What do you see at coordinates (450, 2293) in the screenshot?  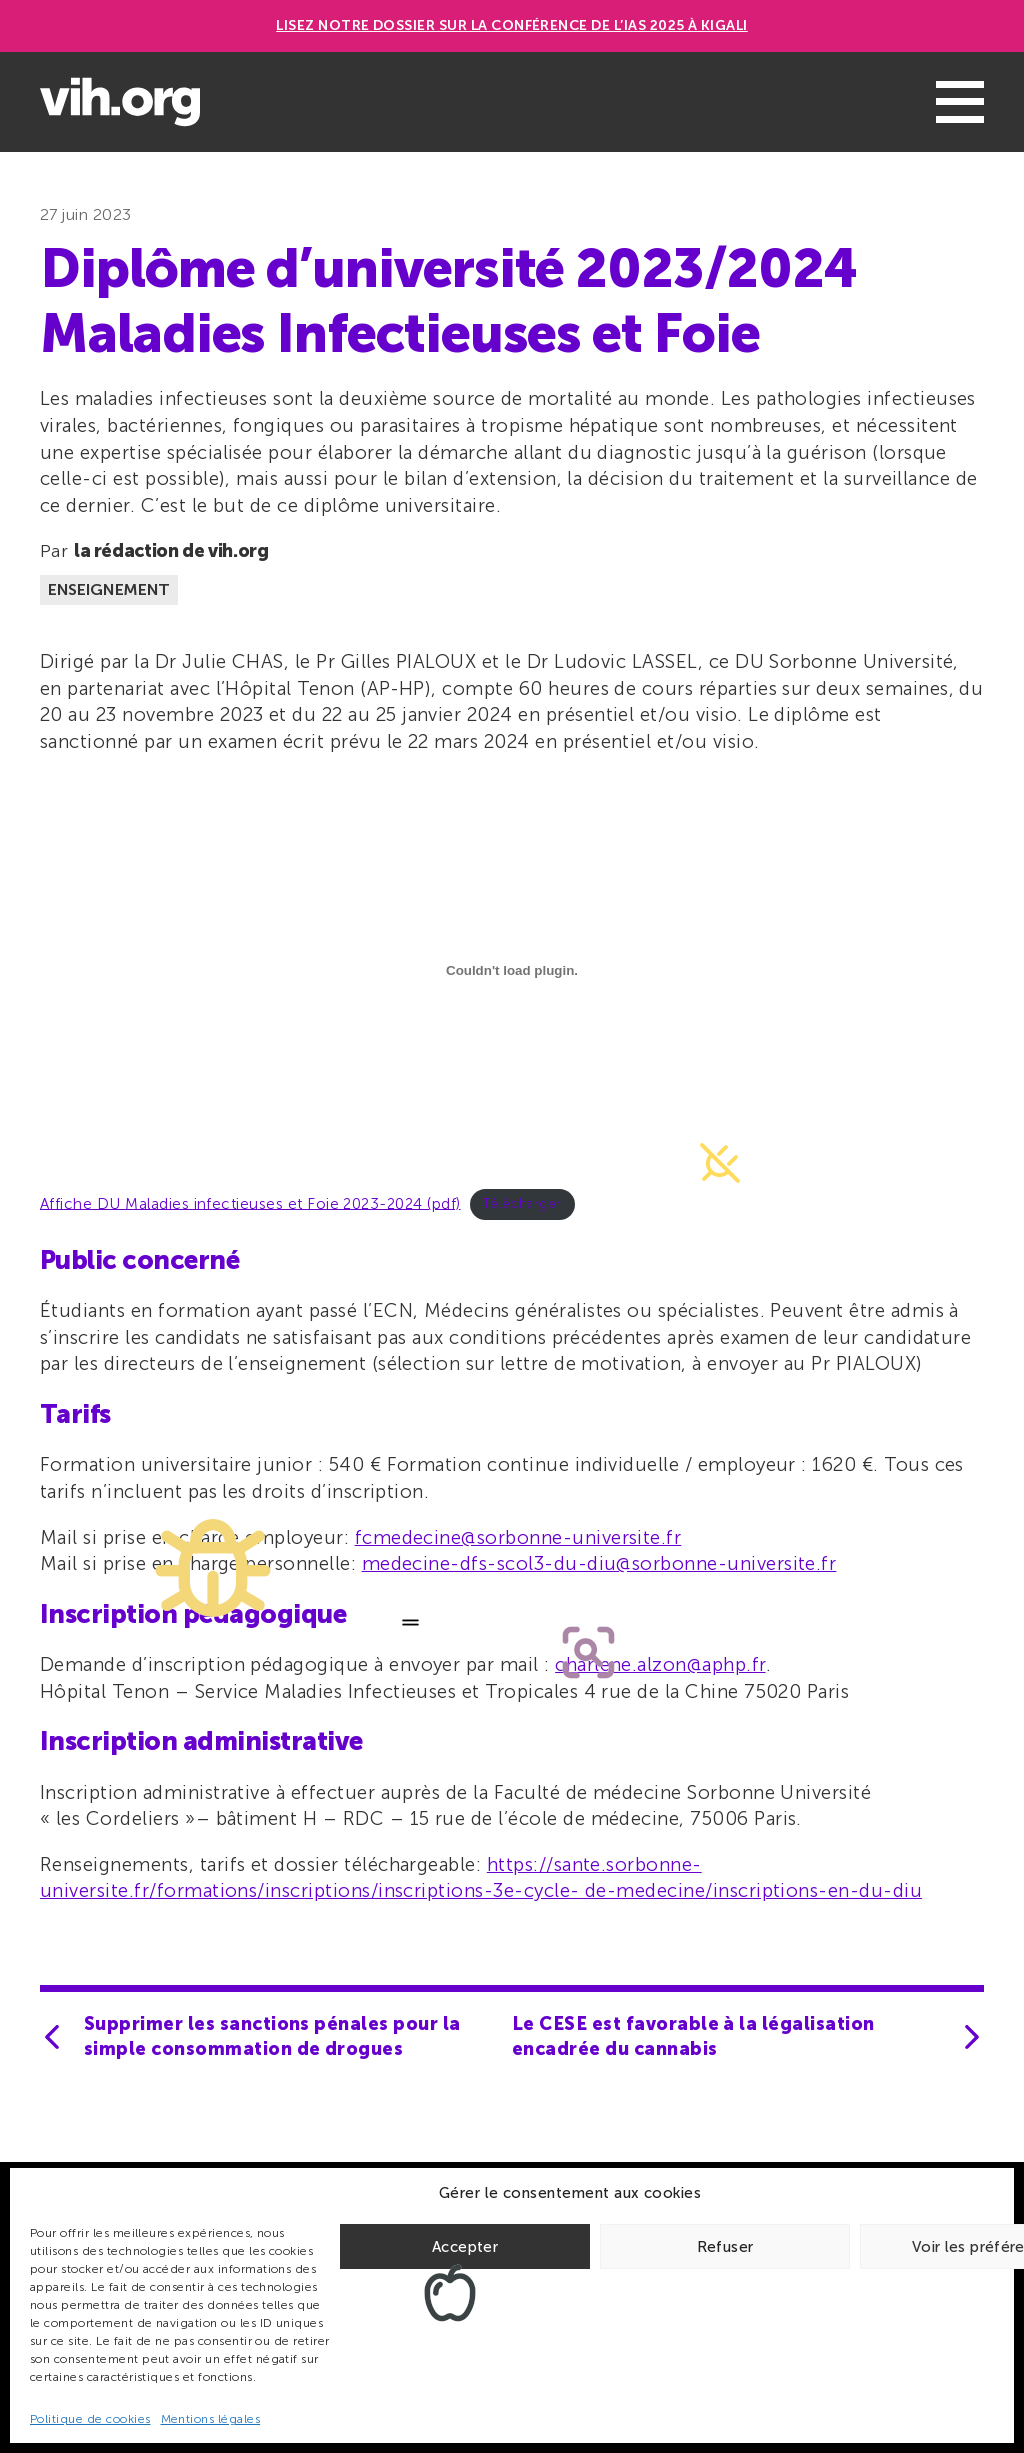 I see `access health or nutrition tracking features` at bounding box center [450, 2293].